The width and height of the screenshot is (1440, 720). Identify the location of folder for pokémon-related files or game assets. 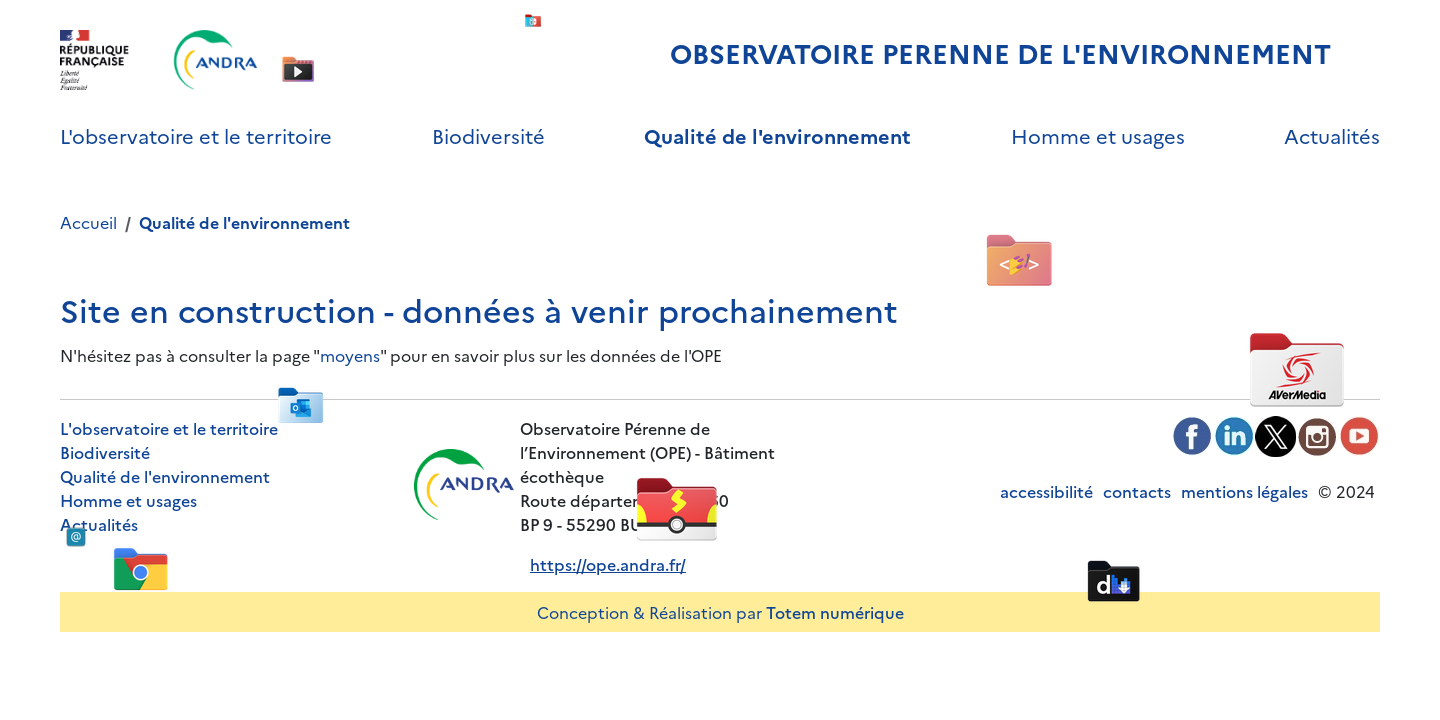
(676, 511).